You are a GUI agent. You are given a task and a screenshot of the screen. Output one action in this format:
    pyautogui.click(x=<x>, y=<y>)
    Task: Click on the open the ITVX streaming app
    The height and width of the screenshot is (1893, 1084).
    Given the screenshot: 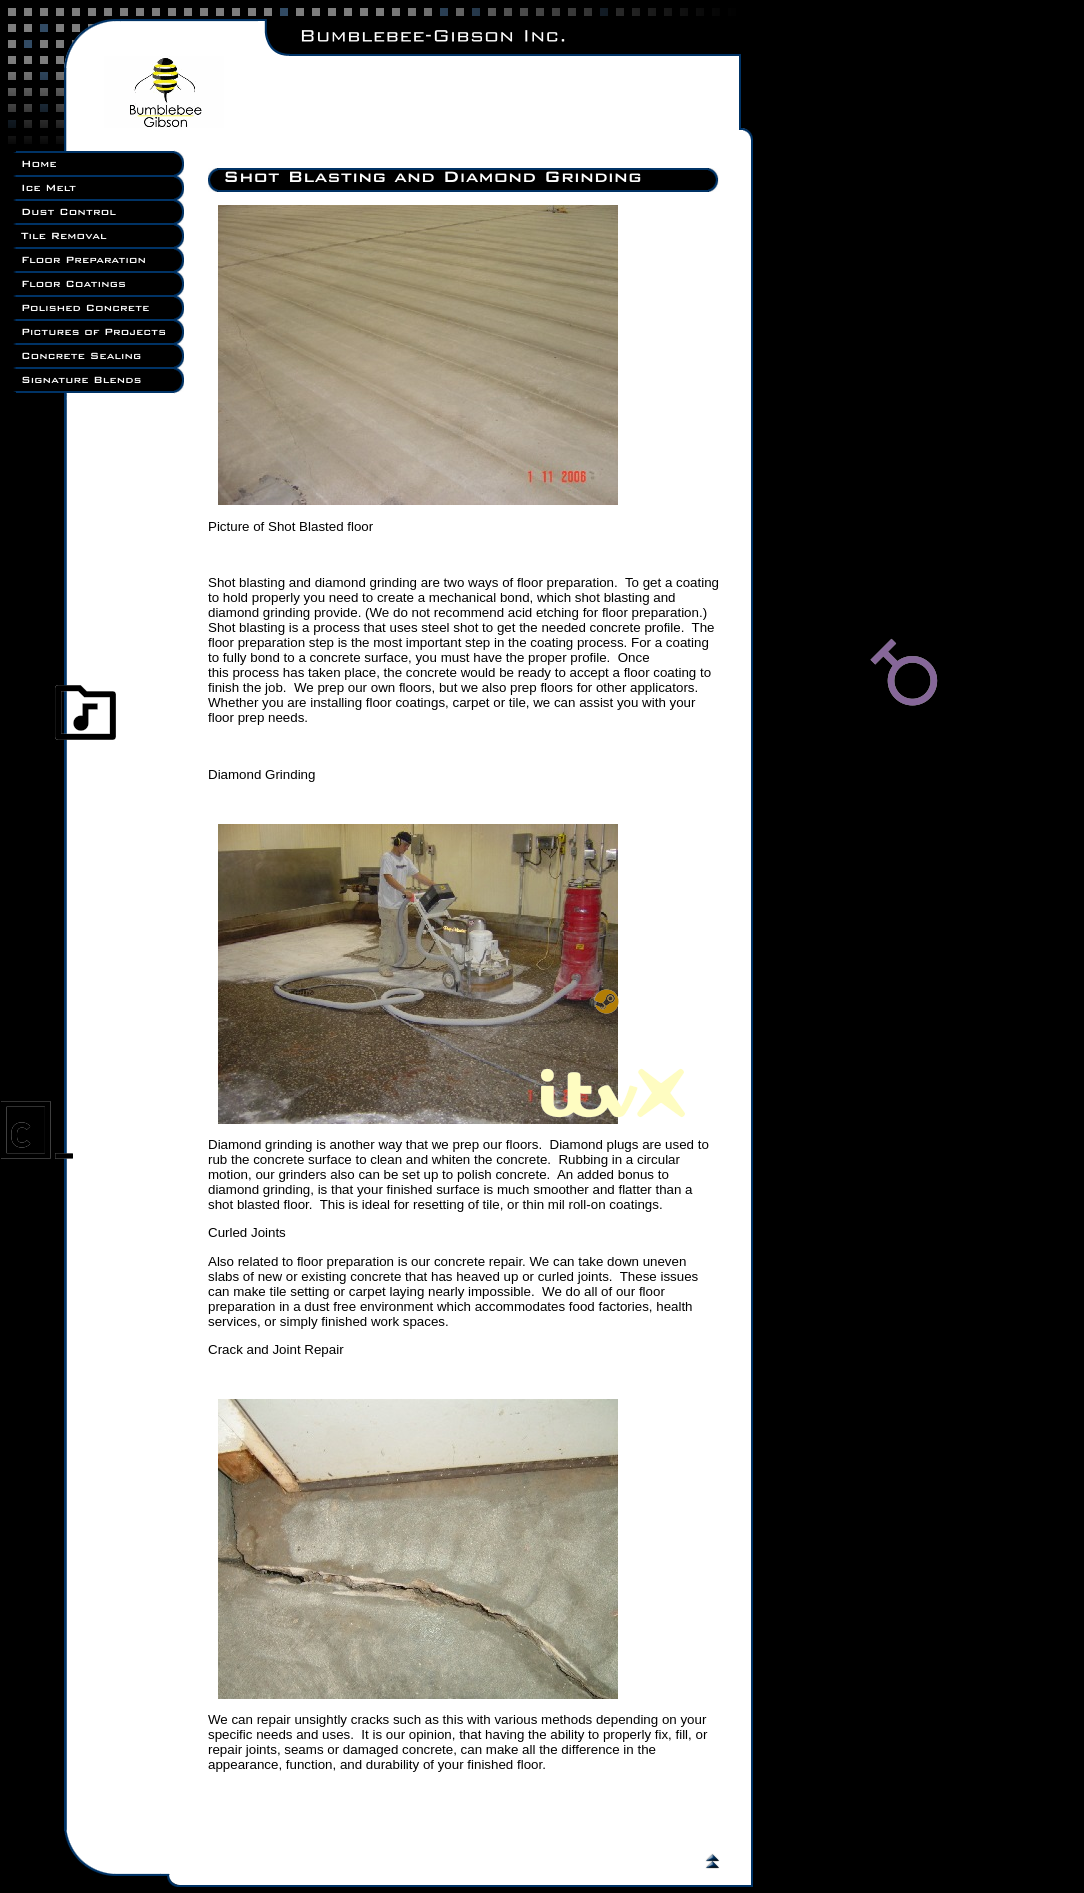 What is the action you would take?
    pyautogui.click(x=613, y=1093)
    